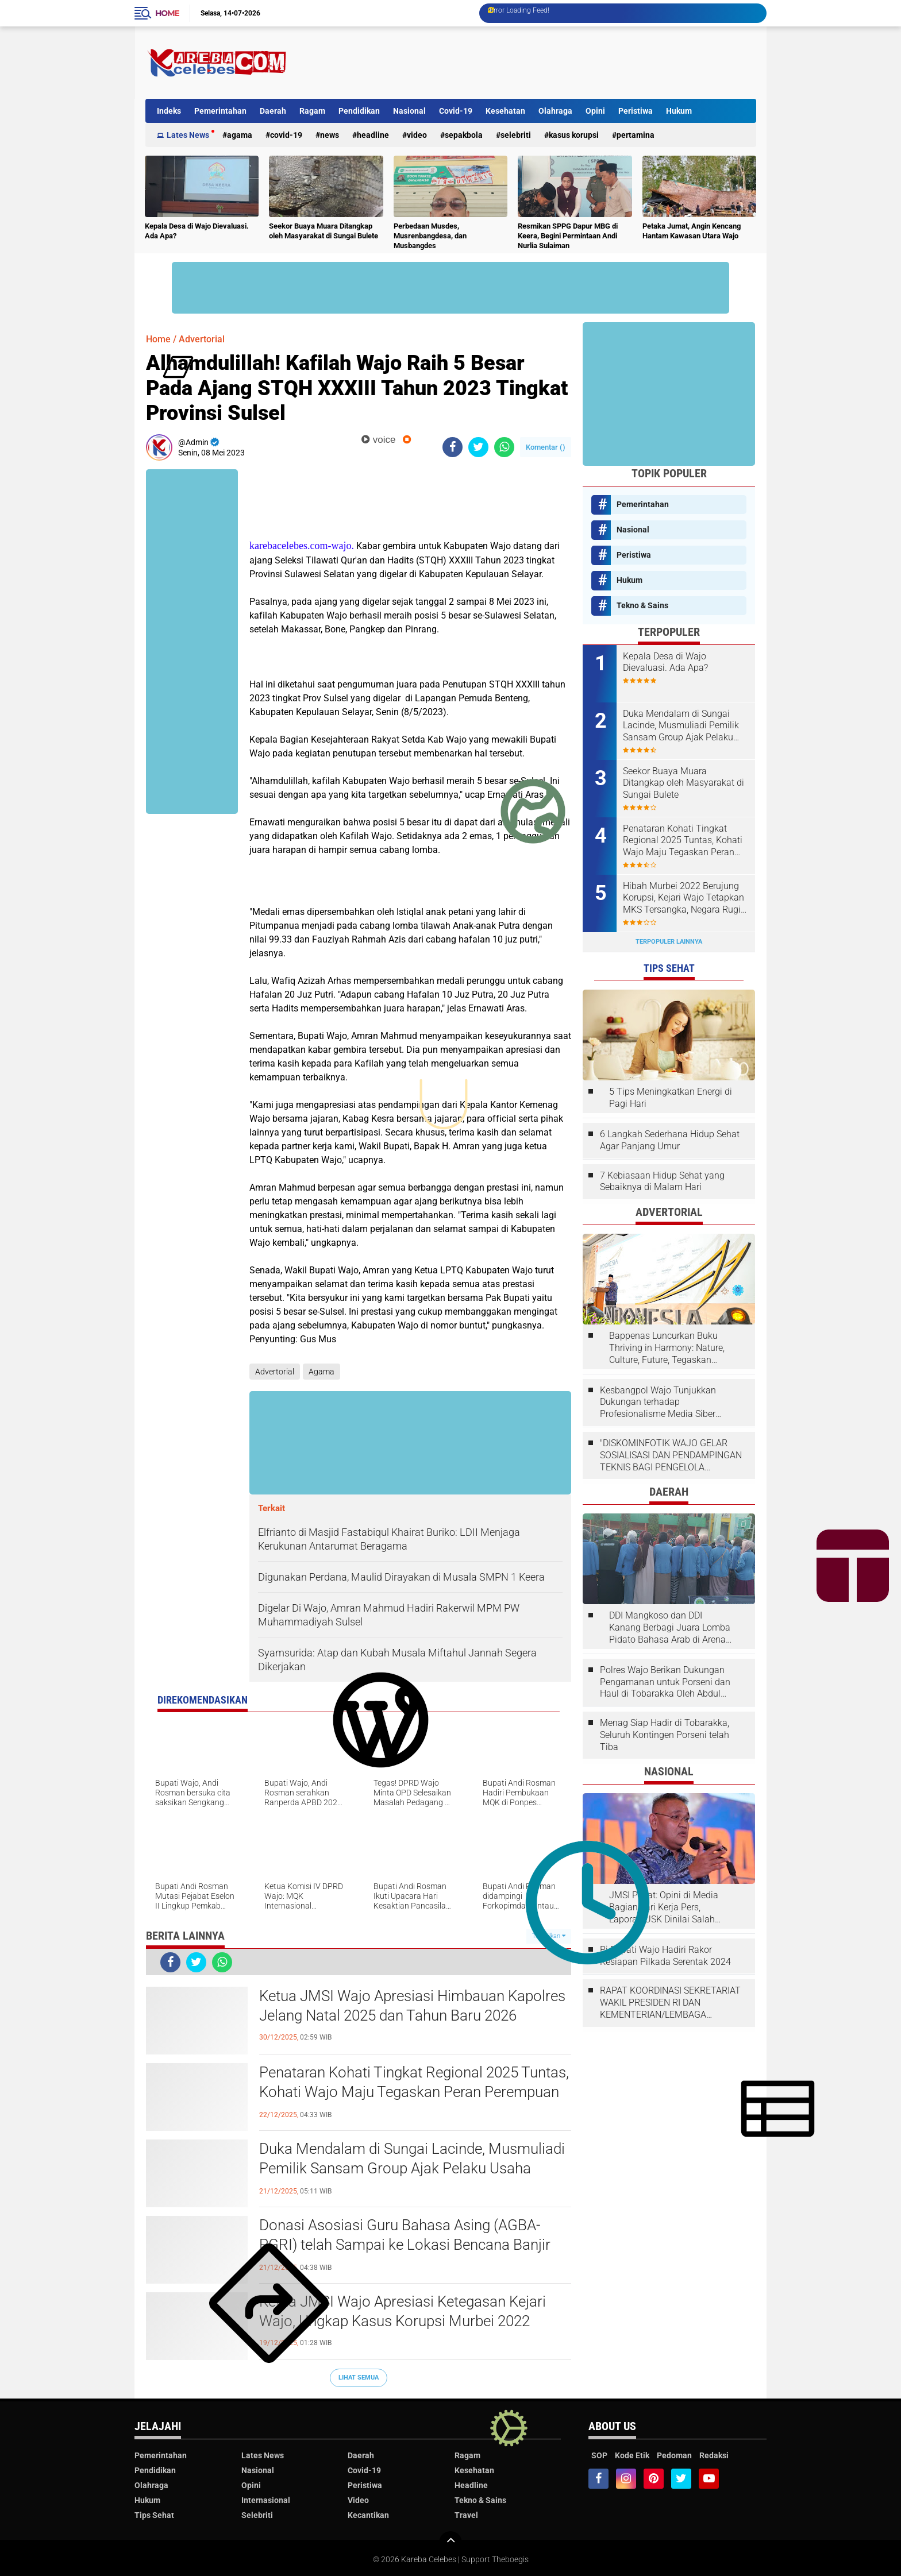 The image size is (901, 2576). I want to click on view current time, so click(587, 1902).